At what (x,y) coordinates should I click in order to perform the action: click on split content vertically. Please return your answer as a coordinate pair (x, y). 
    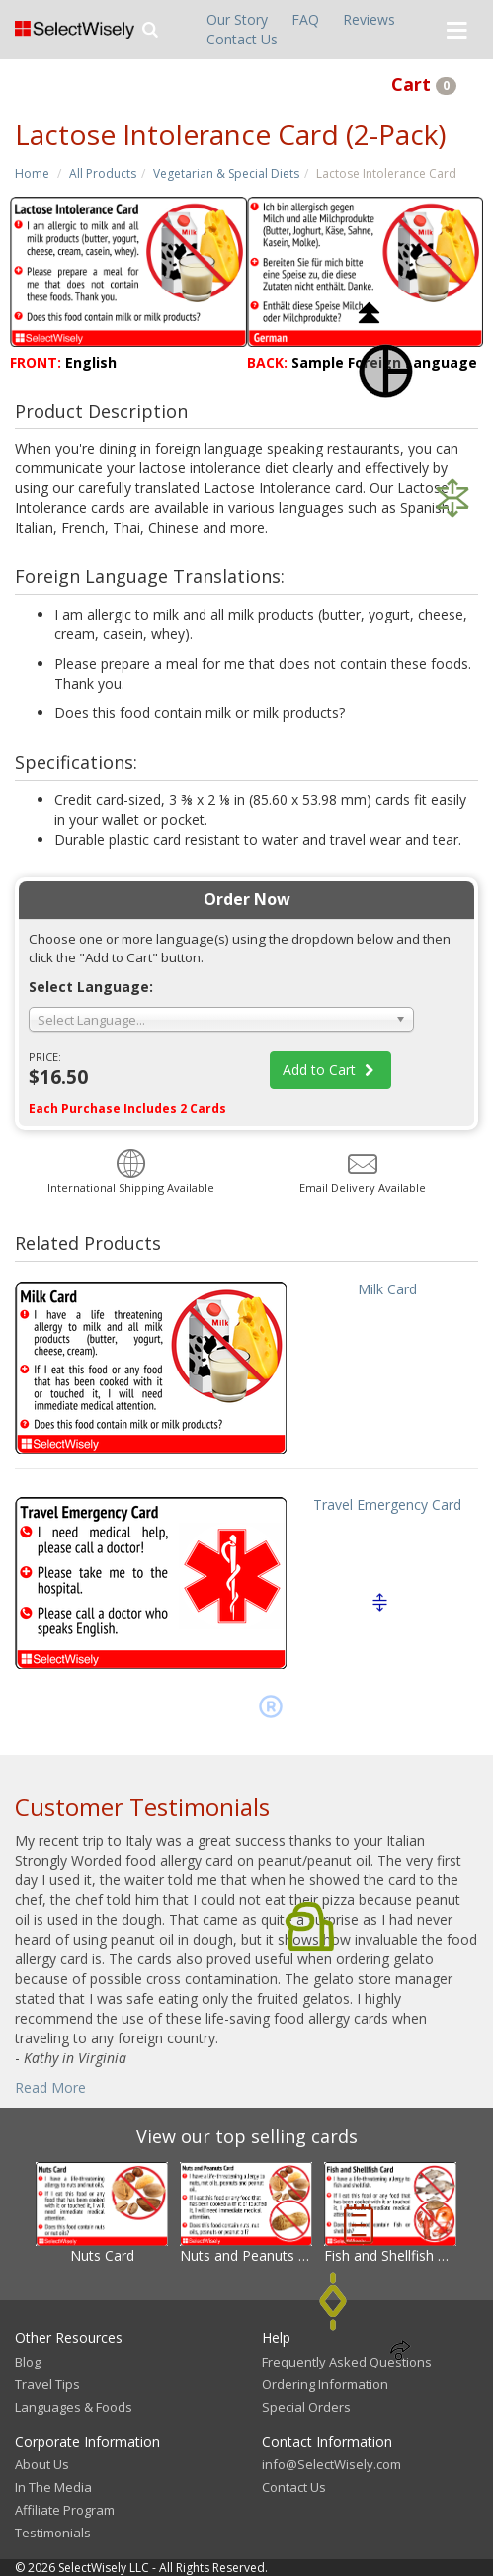
    Looking at the image, I should click on (379, 1602).